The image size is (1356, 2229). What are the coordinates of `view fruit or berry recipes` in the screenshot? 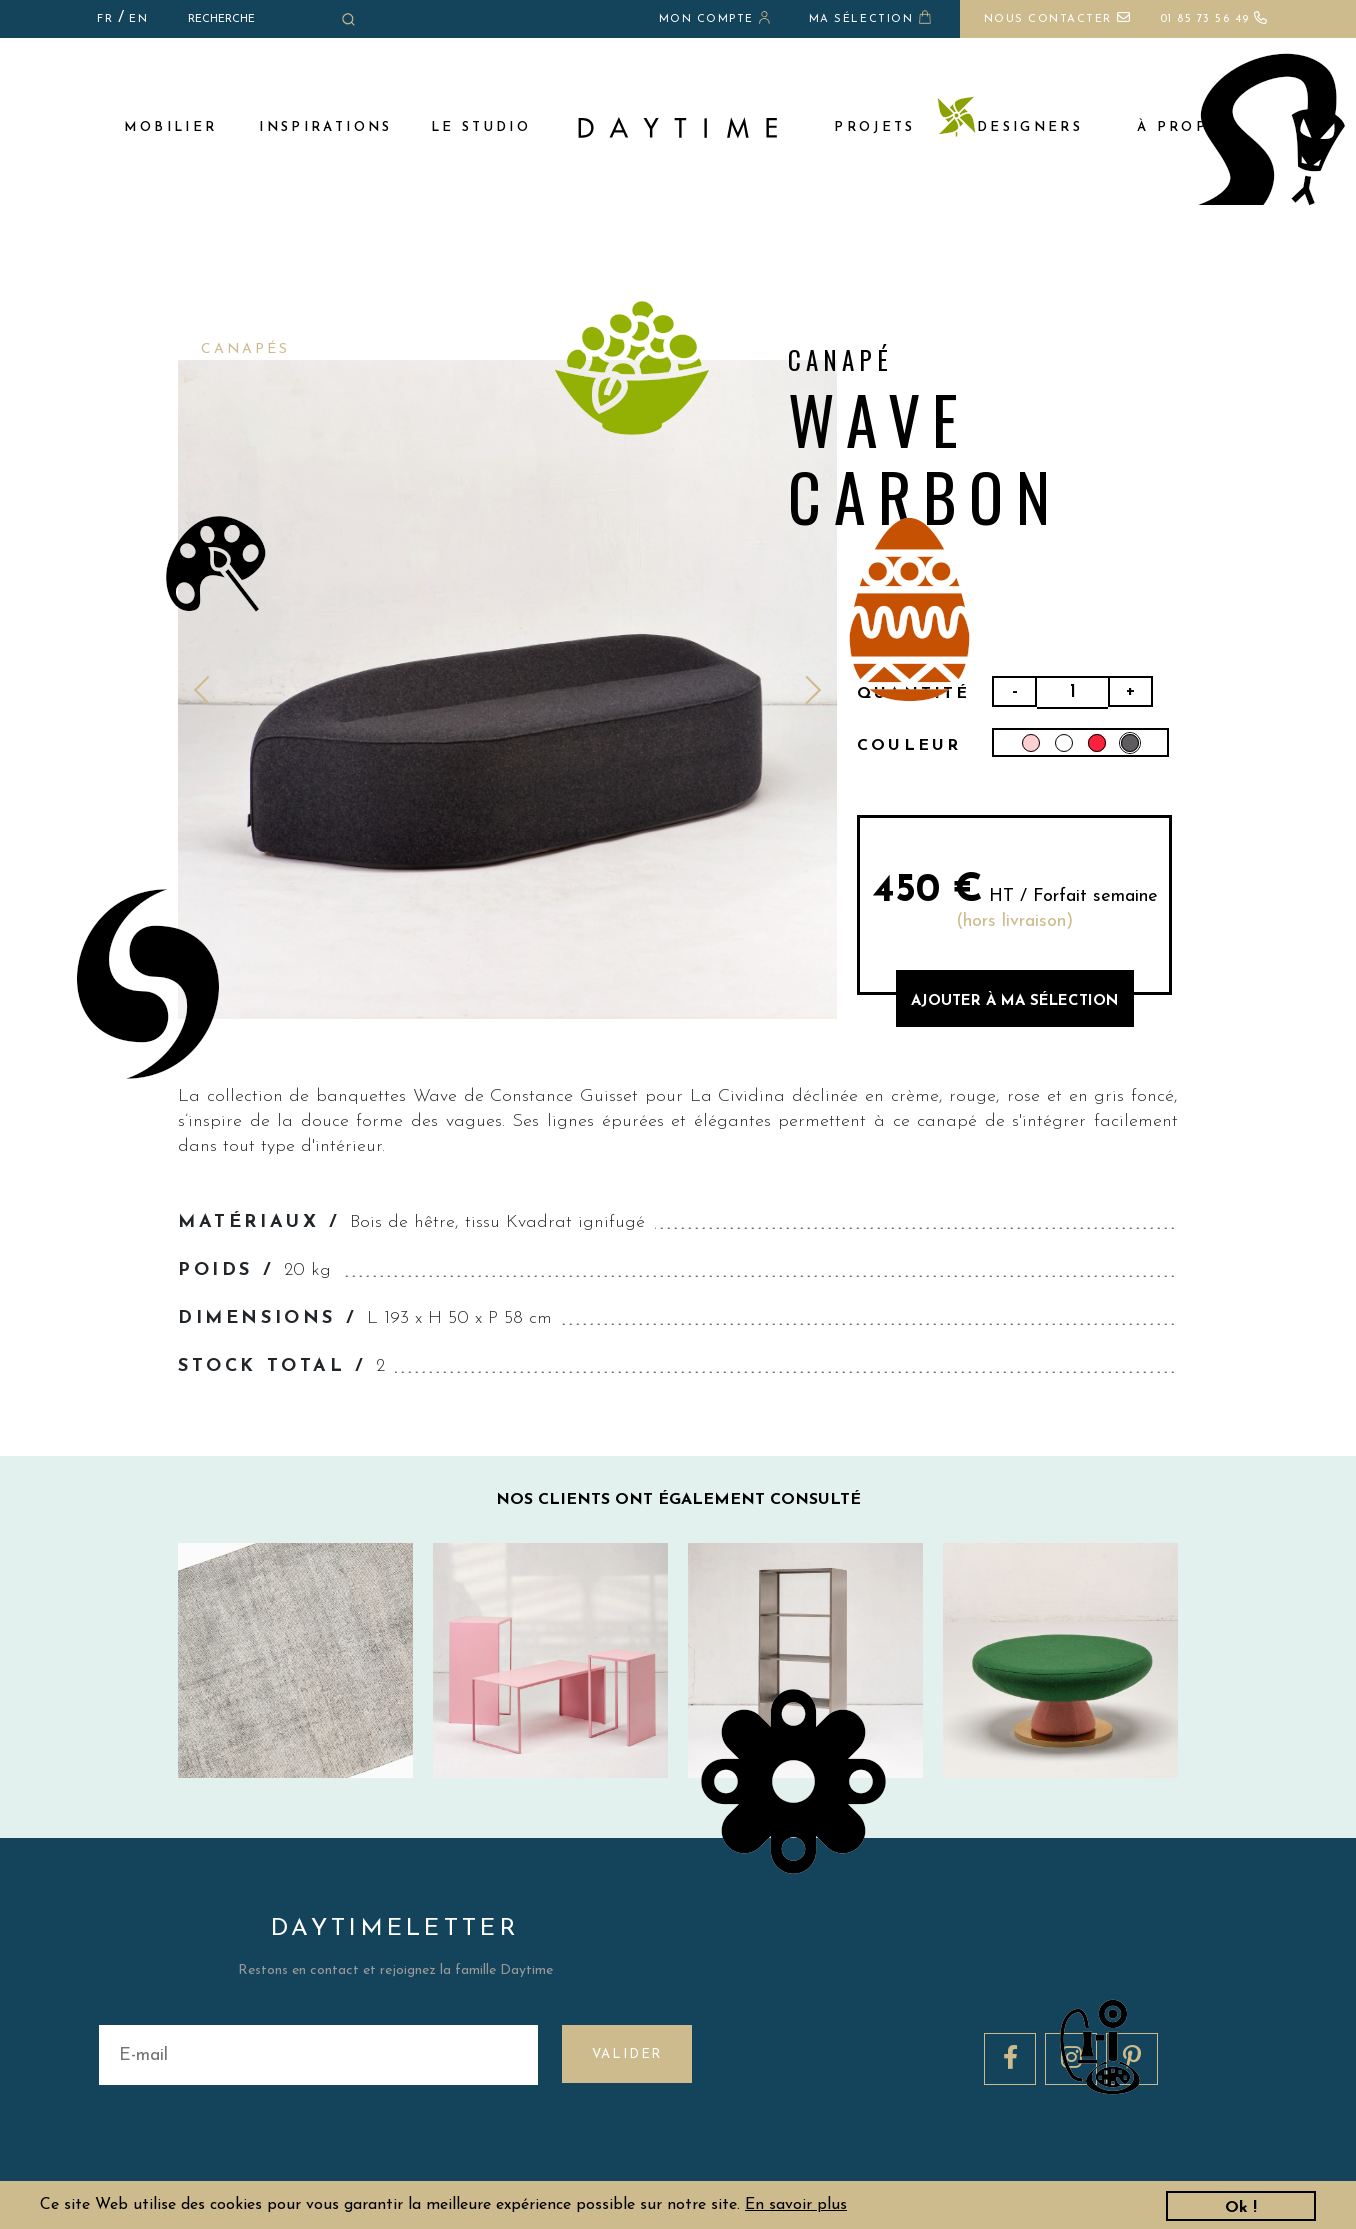 It's located at (632, 368).